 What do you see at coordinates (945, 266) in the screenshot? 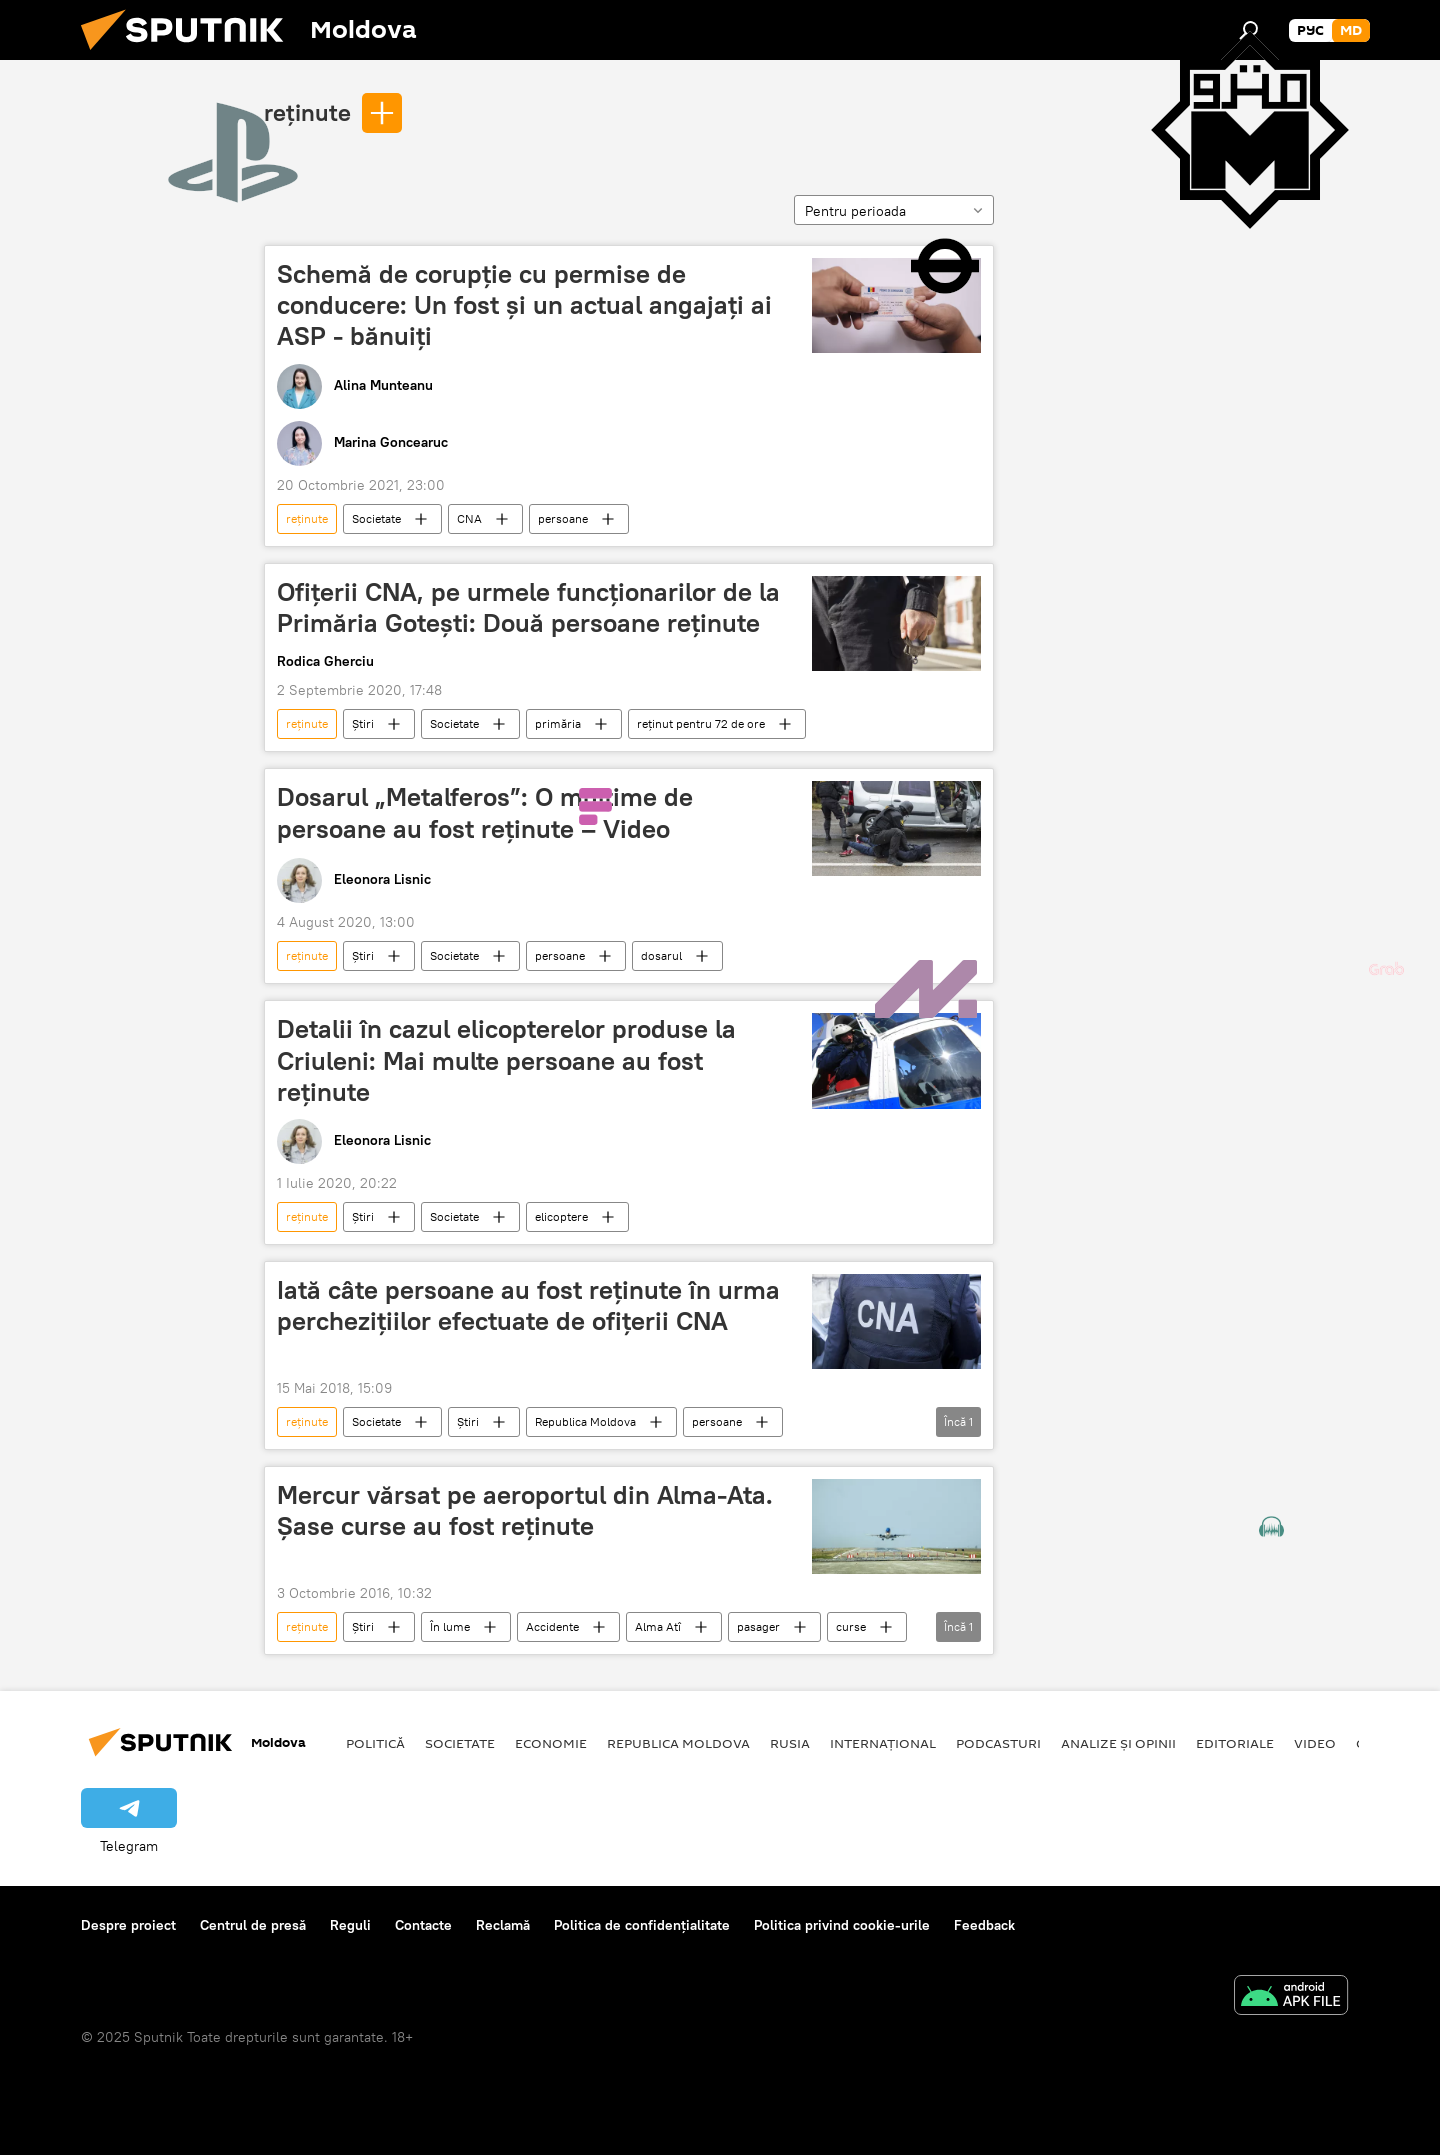
I see `transport for london official logo` at bounding box center [945, 266].